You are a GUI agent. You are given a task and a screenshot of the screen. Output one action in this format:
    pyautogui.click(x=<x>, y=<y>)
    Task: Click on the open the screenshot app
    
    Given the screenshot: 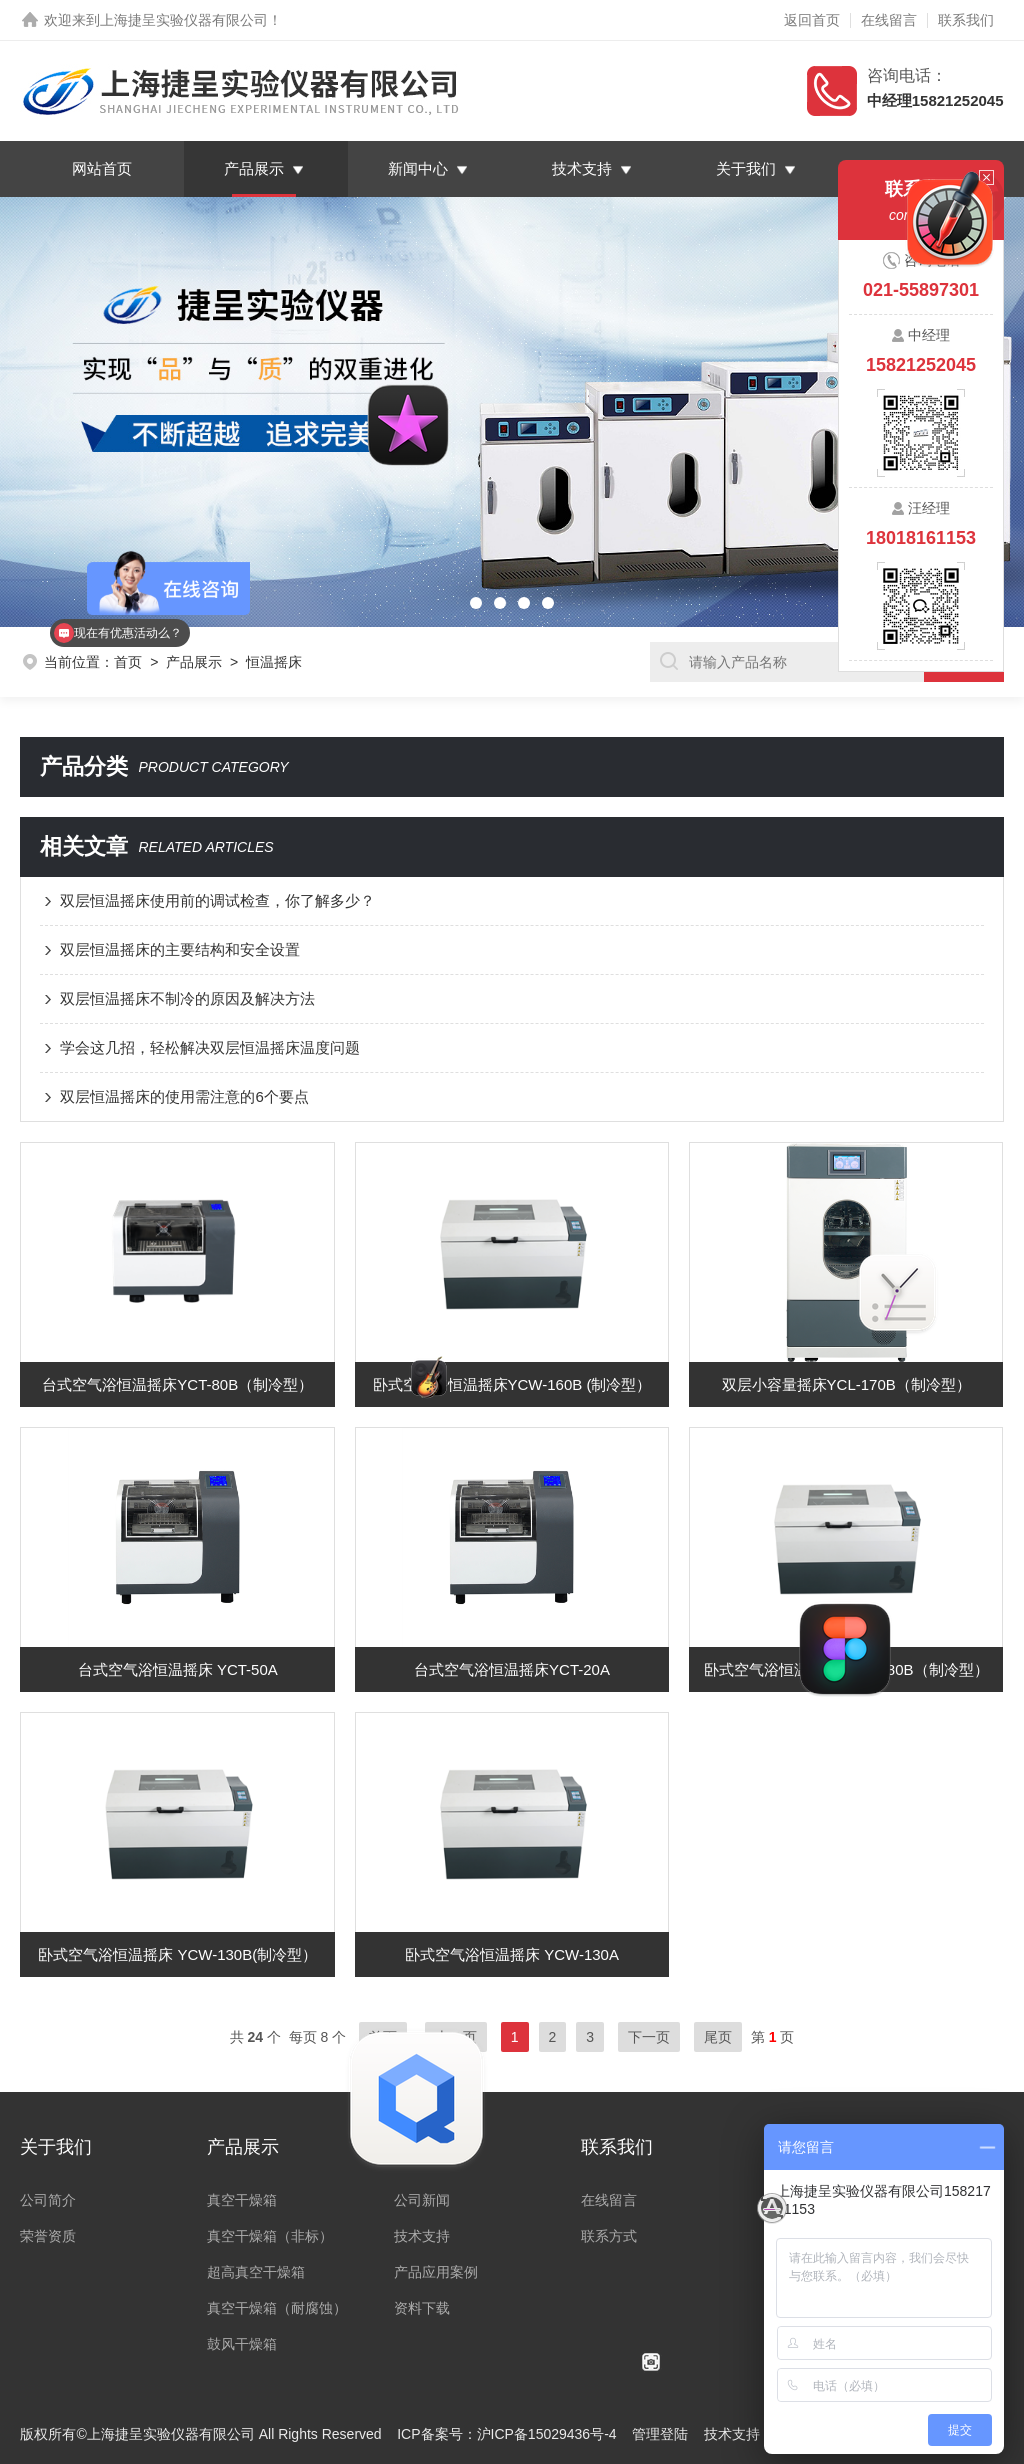 What is the action you would take?
    pyautogui.click(x=651, y=2362)
    